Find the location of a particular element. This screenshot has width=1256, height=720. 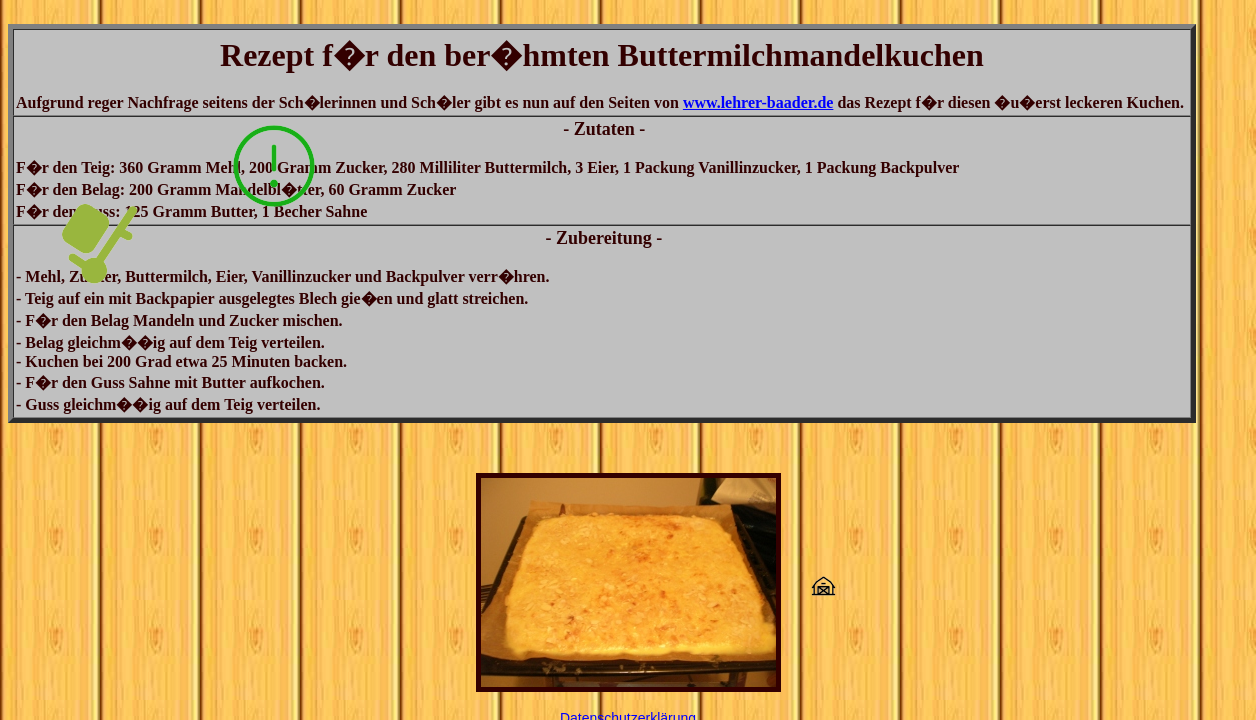

view your shopping cart is located at coordinates (98, 240).